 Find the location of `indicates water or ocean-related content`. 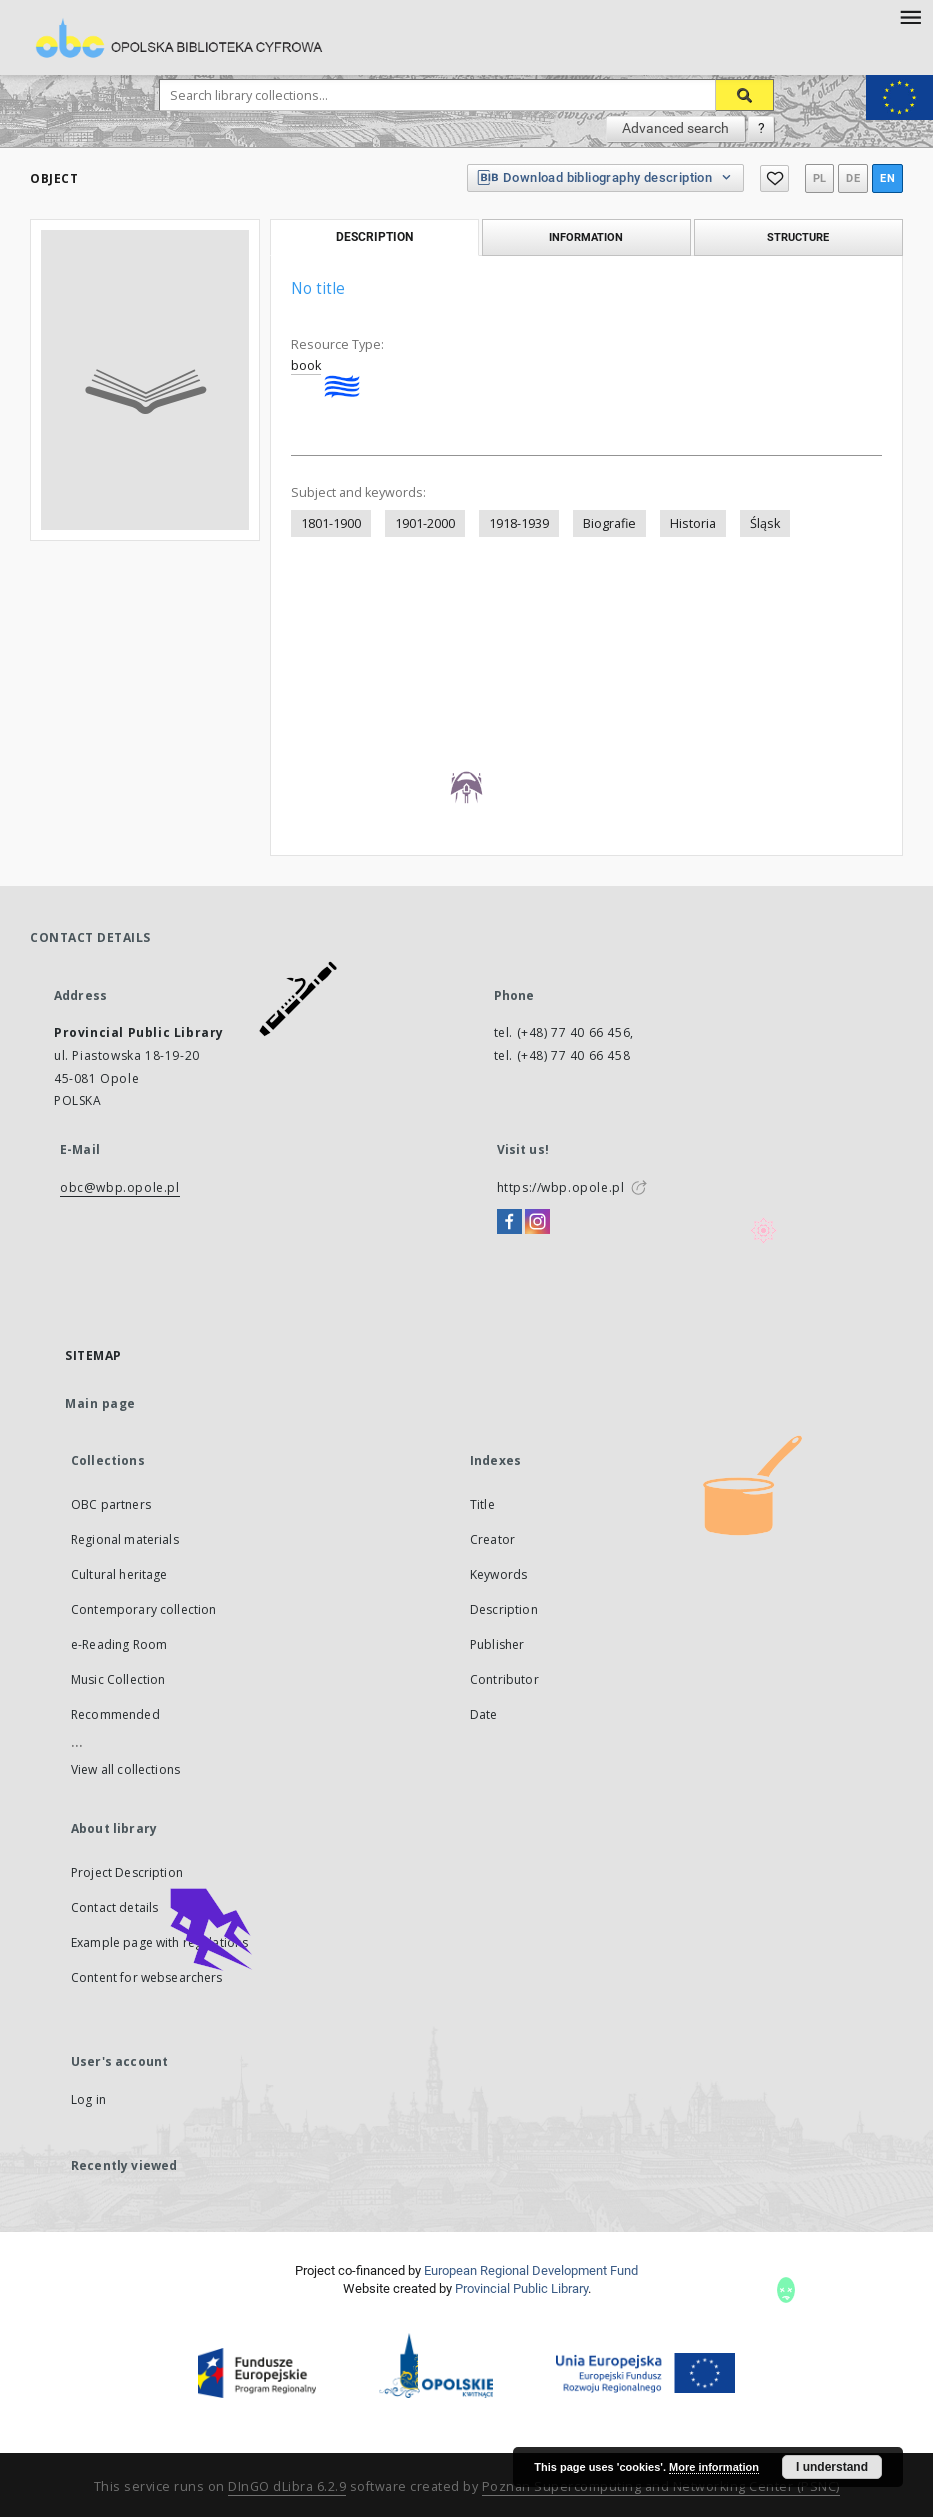

indicates water or ocean-related content is located at coordinates (342, 386).